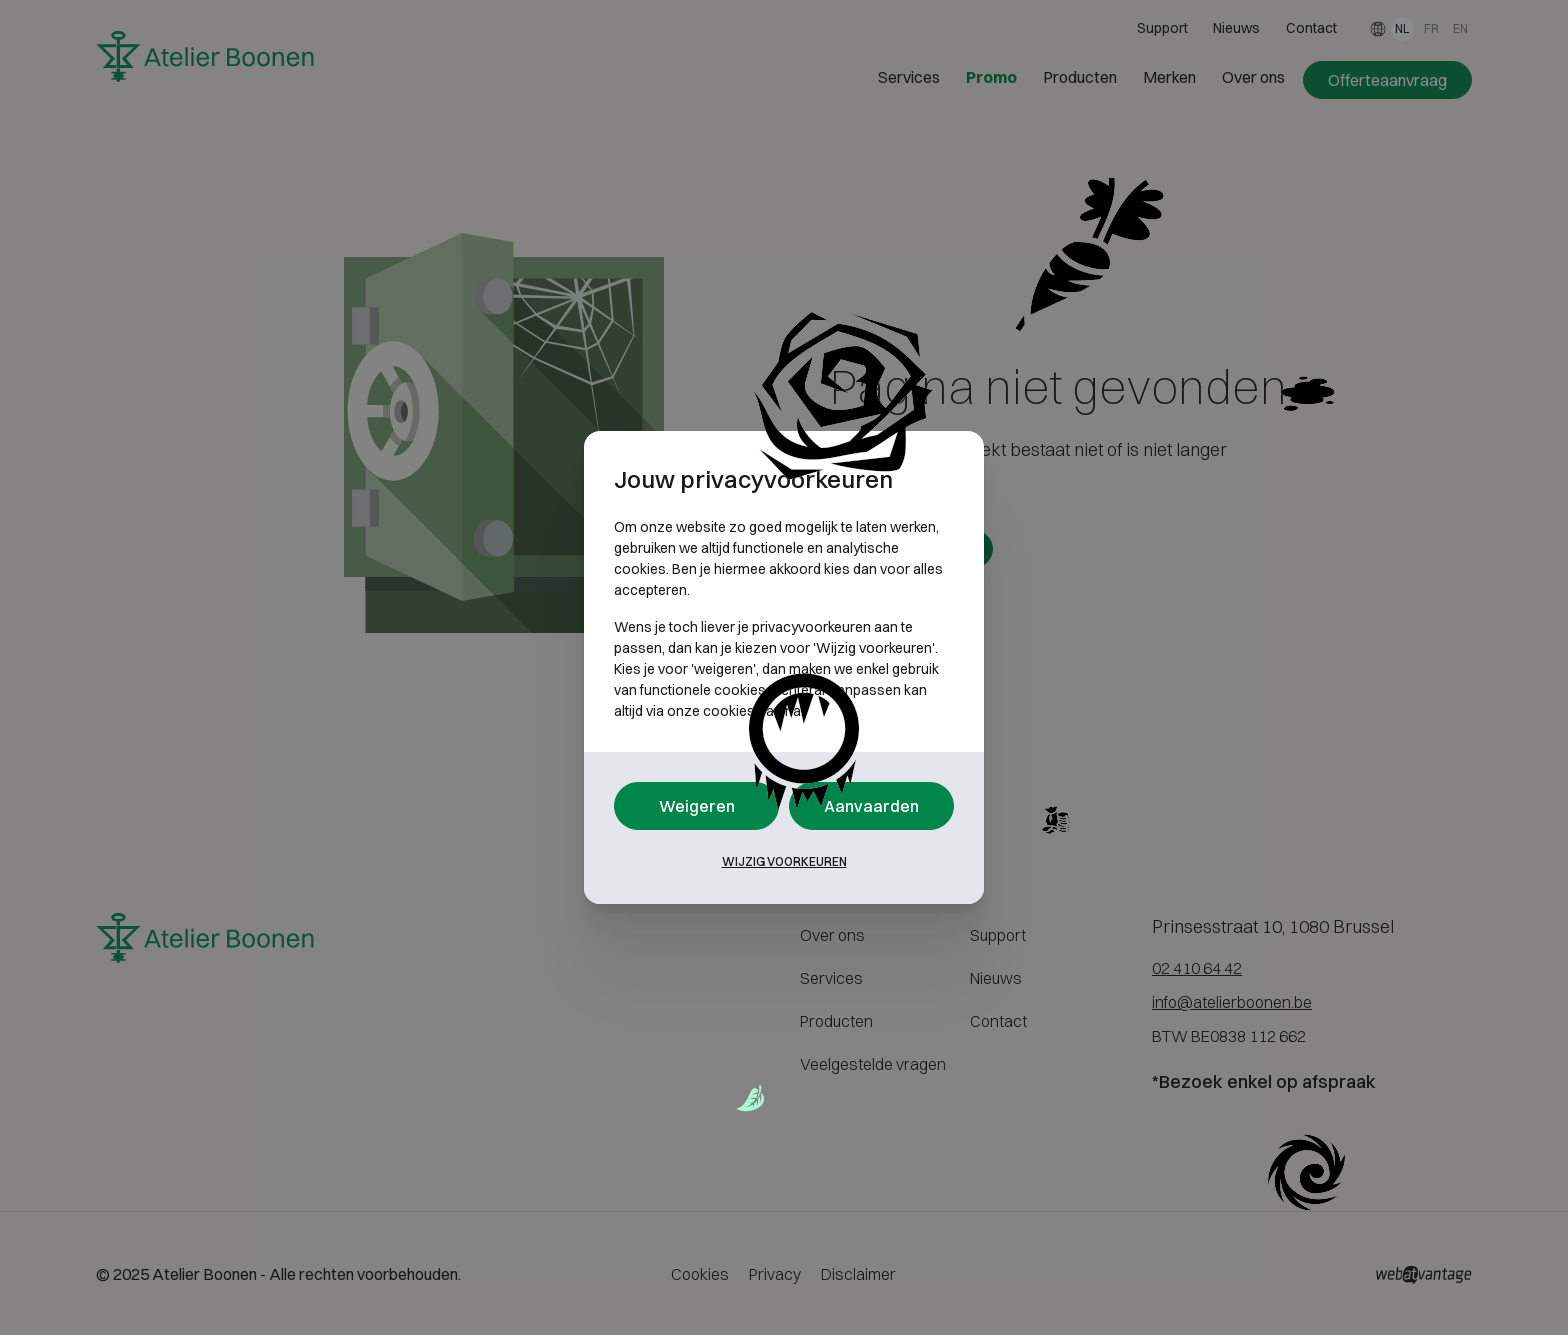 The image size is (1568, 1335). Describe the element at coordinates (1307, 389) in the screenshot. I see `indicates a spill or hazard in a game environment` at that location.